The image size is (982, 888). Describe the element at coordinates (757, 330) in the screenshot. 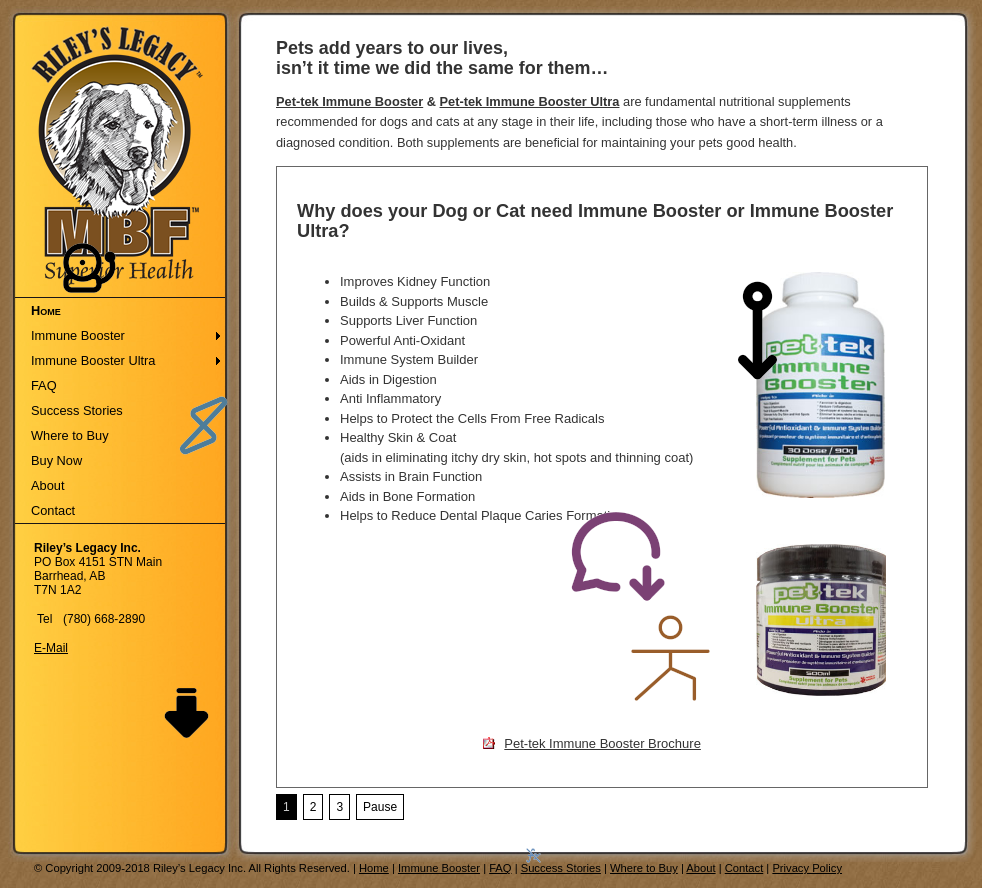

I see `scroll down or view more content` at that location.